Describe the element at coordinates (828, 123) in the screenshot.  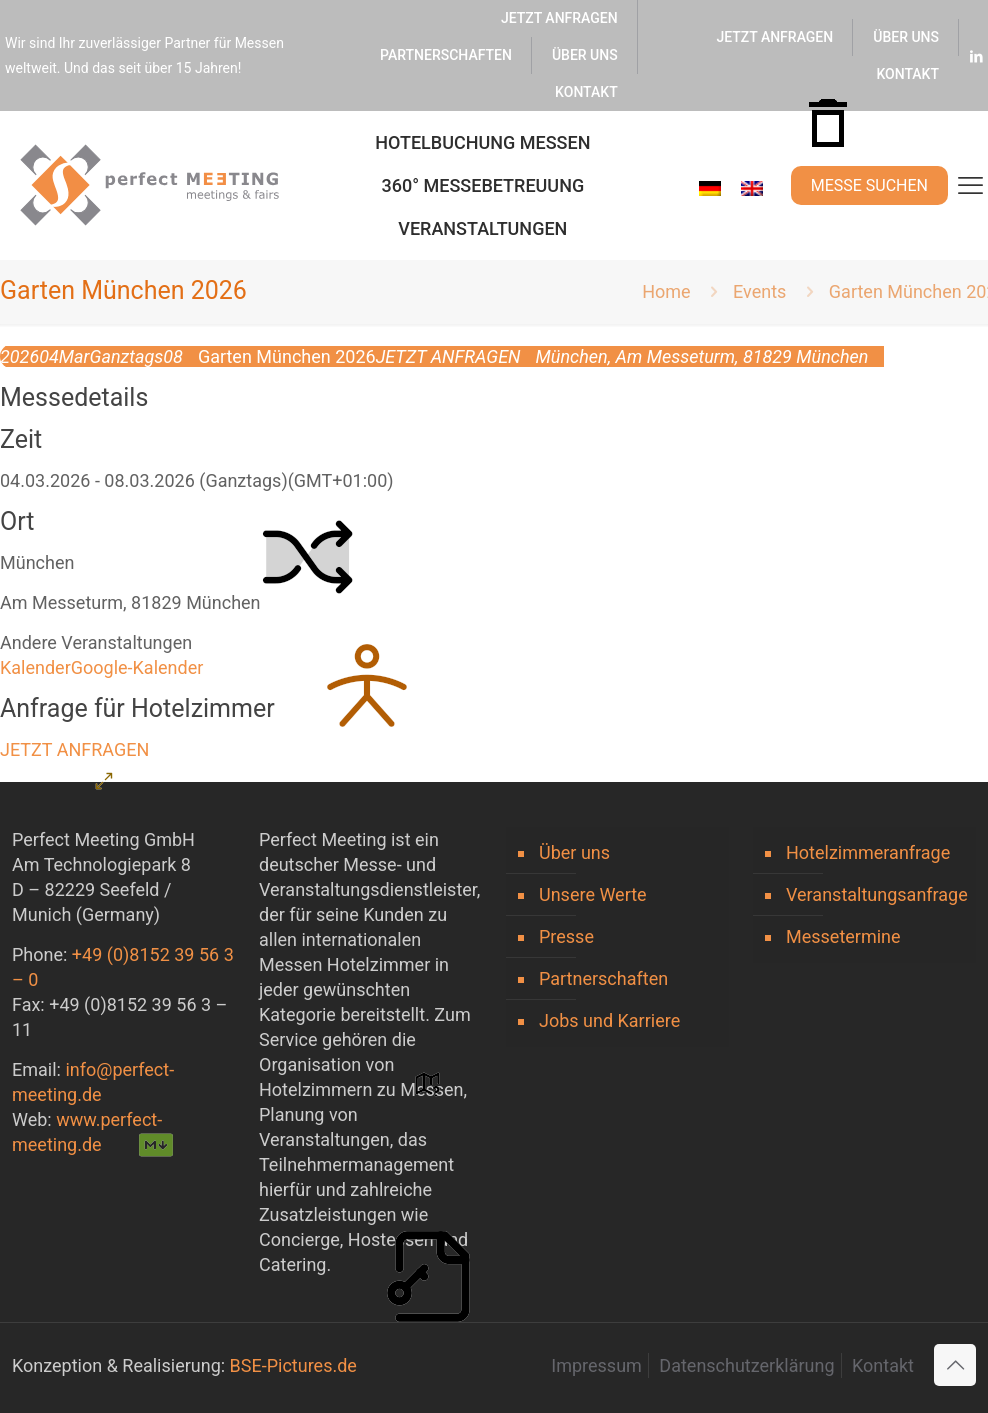
I see `delete an item` at that location.